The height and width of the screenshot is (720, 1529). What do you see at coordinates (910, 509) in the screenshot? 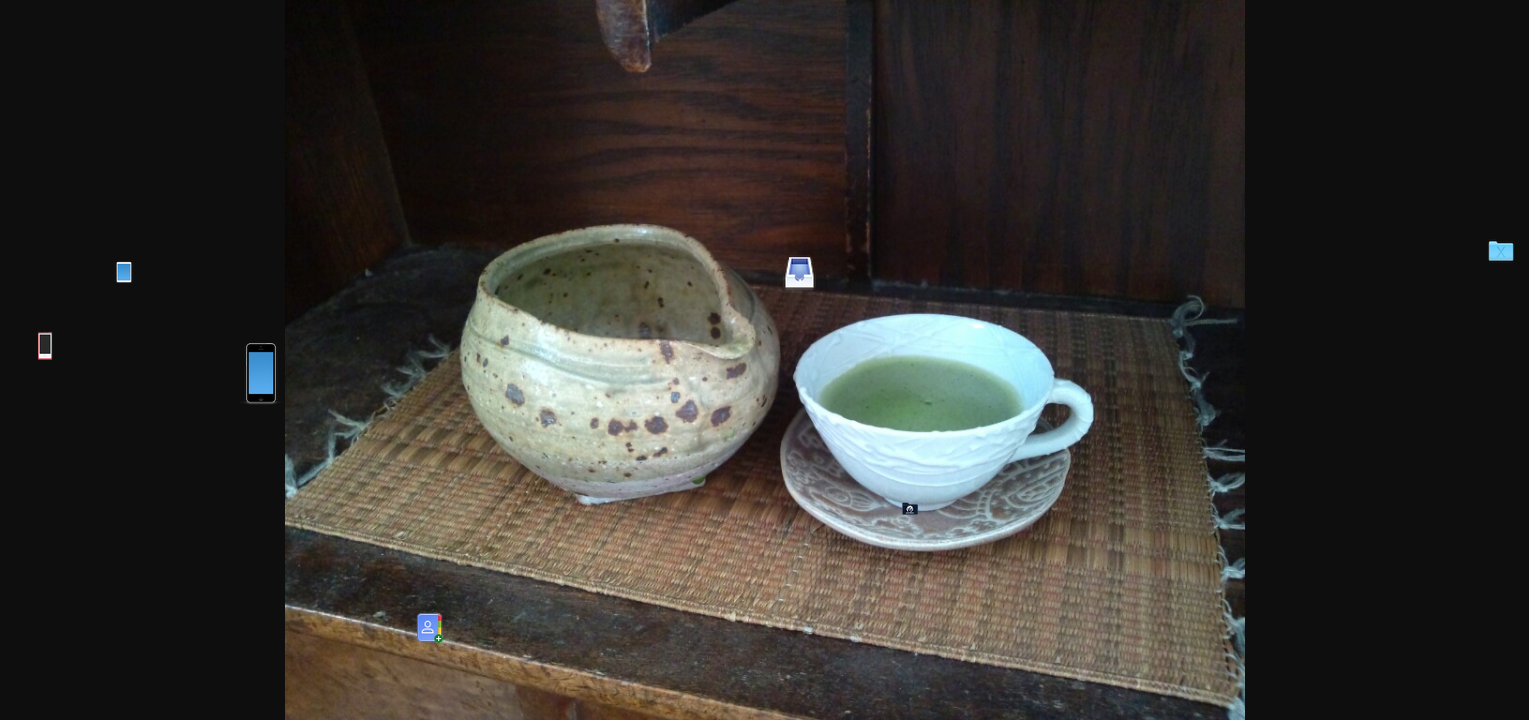
I see `open paradox interactive game files folder` at bounding box center [910, 509].